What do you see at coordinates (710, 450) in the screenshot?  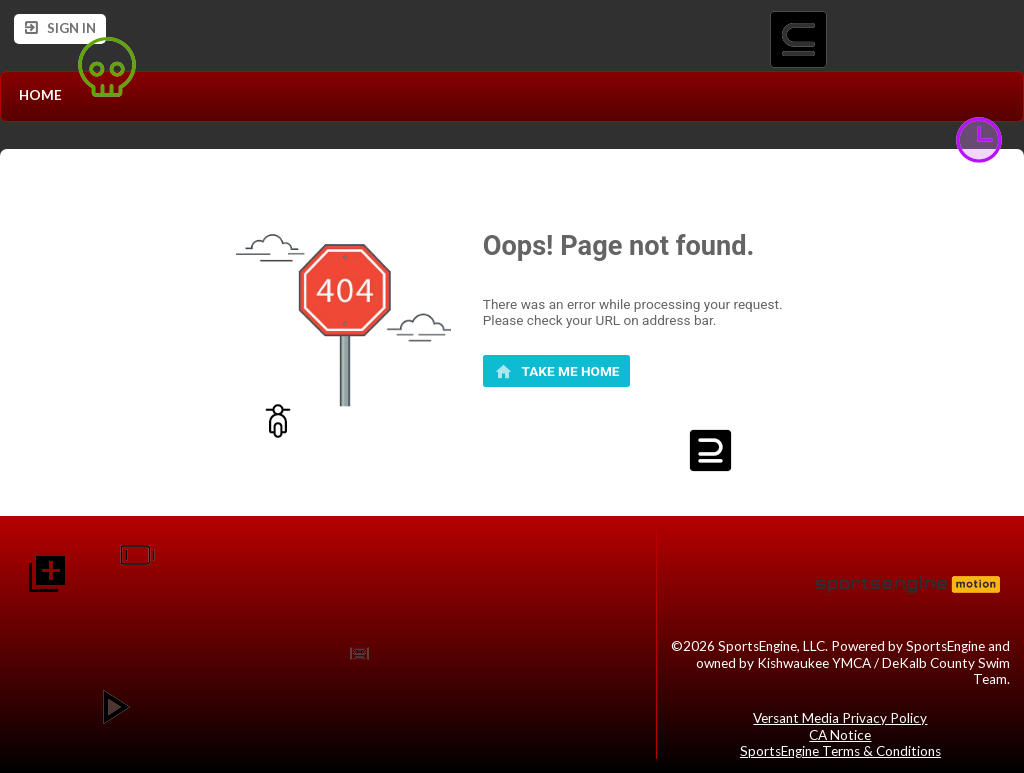 I see `indicates a superset relationship in mathematical notation` at bounding box center [710, 450].